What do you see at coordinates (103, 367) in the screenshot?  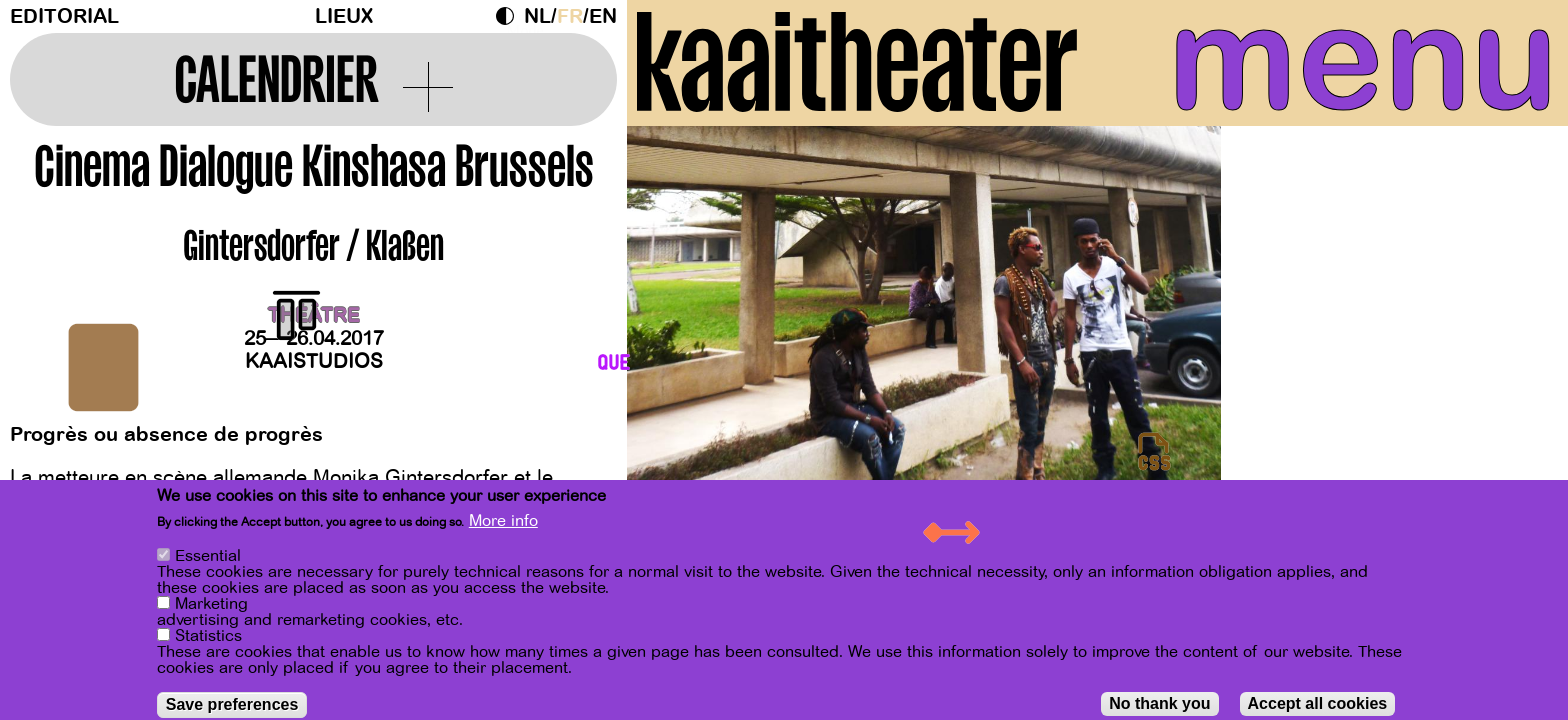 I see `switch to single column layout` at bounding box center [103, 367].